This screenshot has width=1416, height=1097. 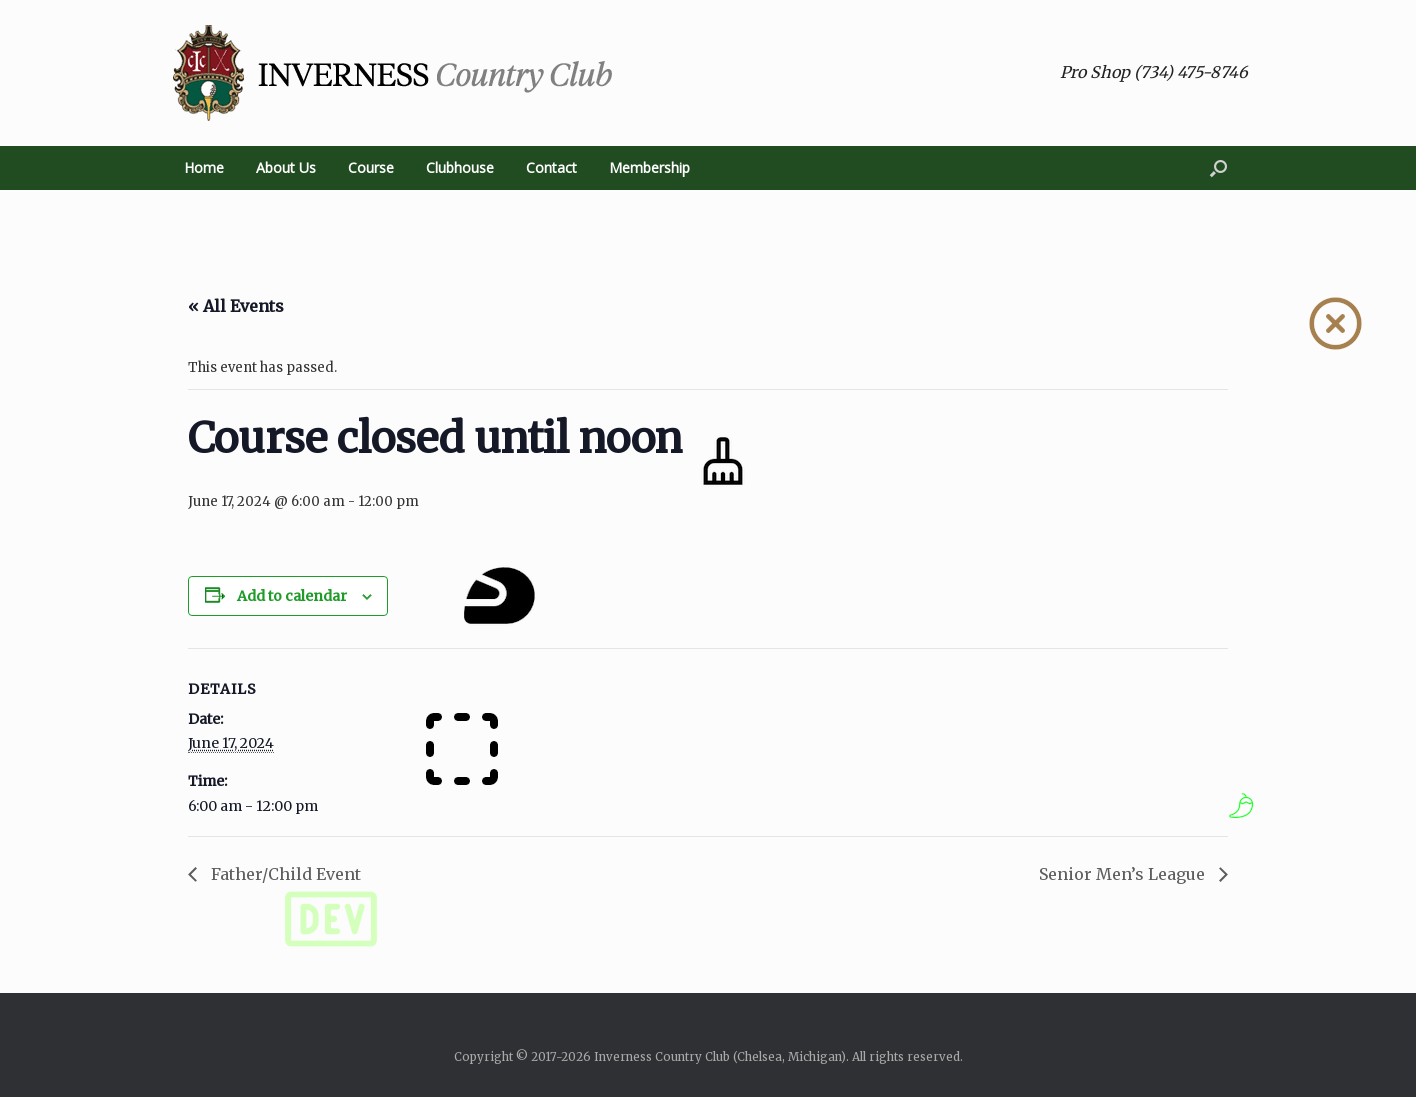 I want to click on visit dev.to developer community, so click(x=331, y=919).